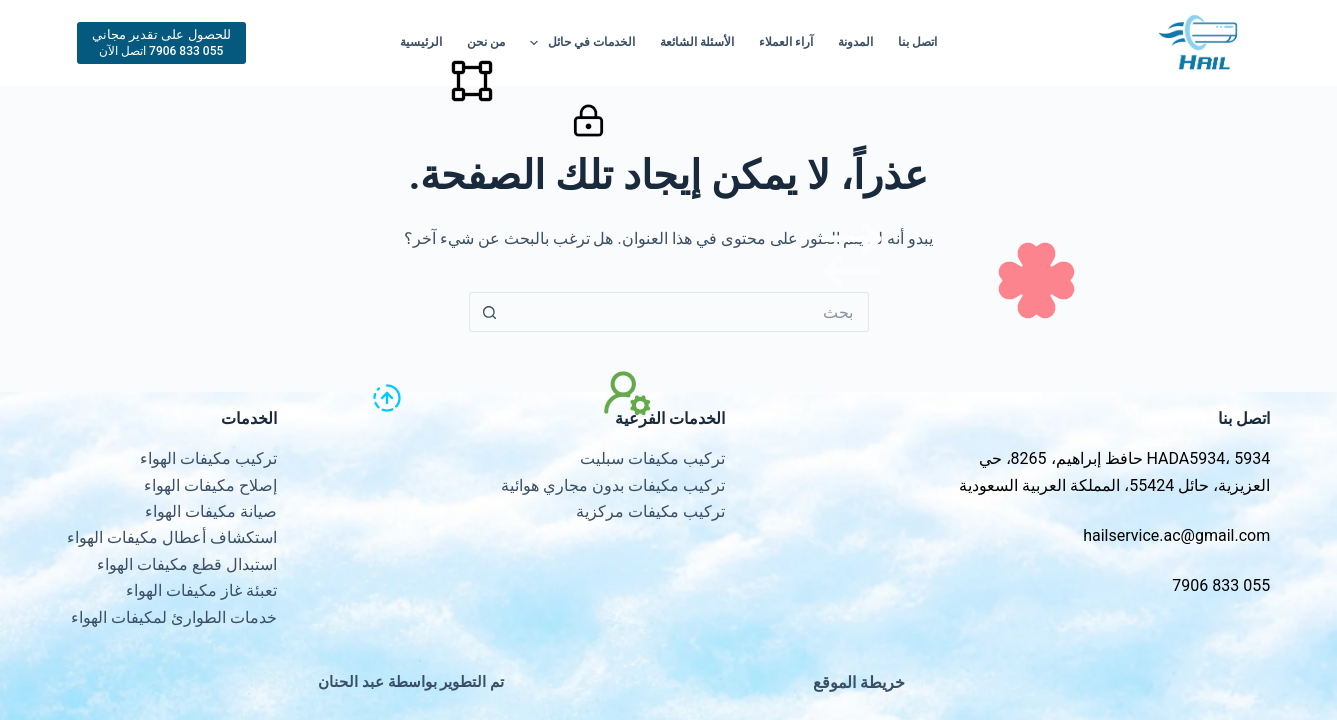  Describe the element at coordinates (387, 398) in the screenshot. I see `upload in progress` at that location.